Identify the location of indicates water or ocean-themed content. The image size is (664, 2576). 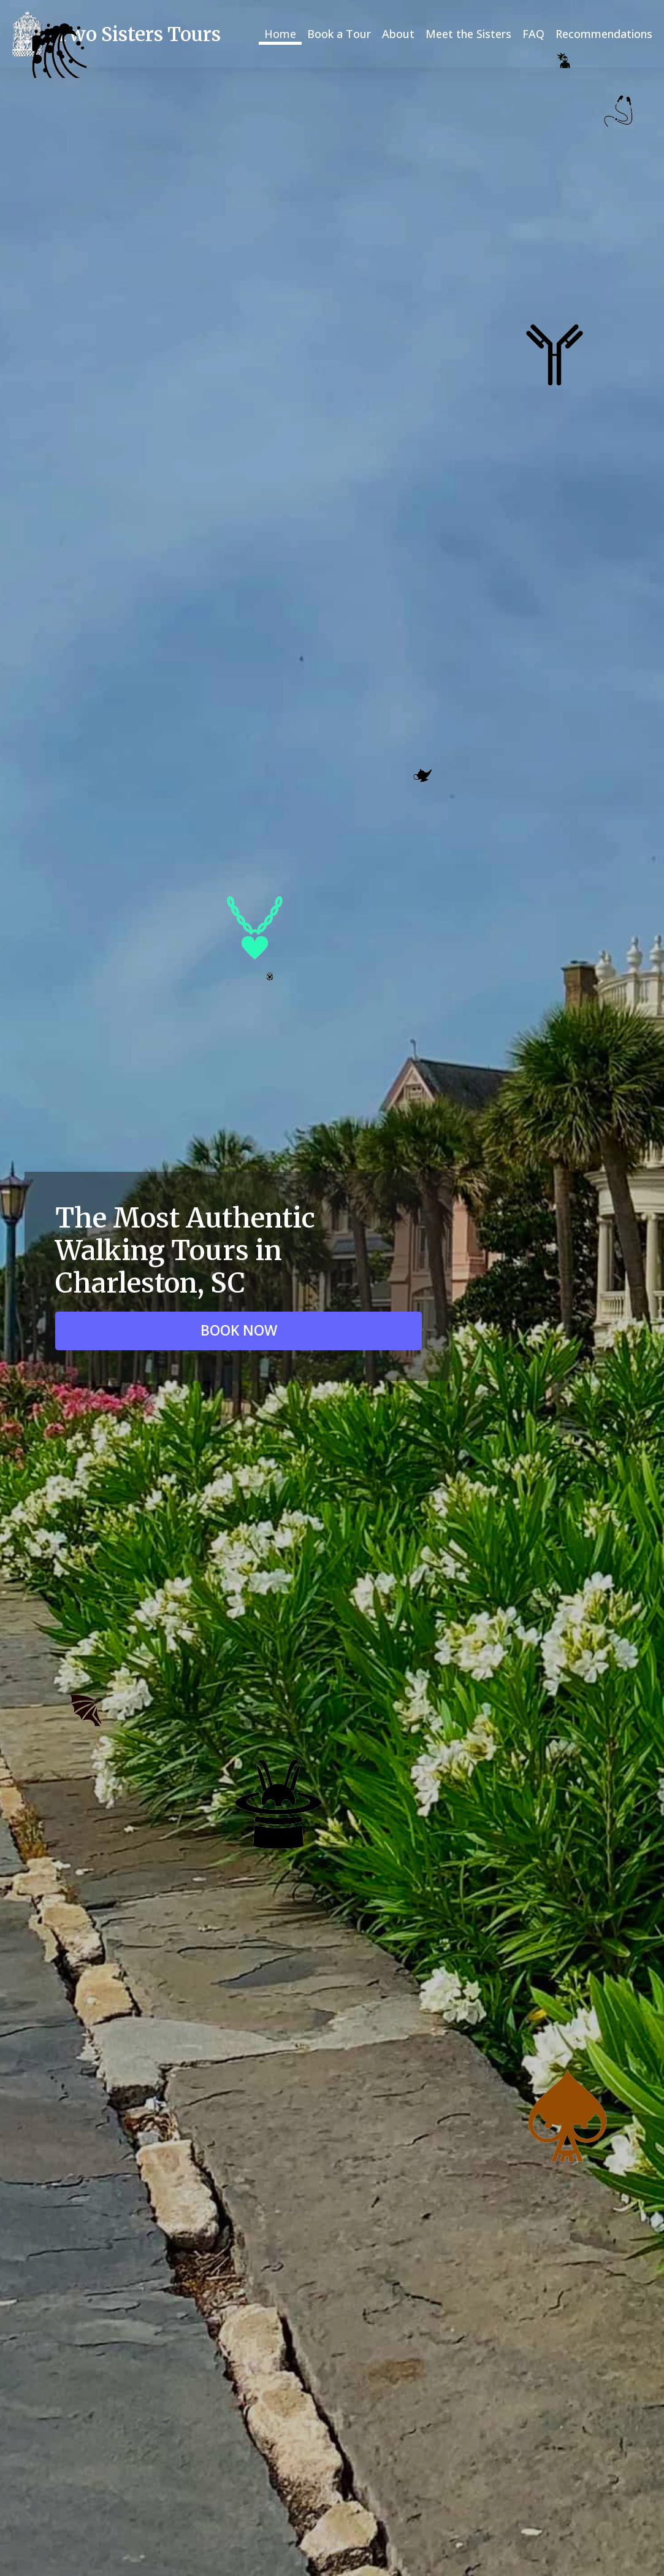
(59, 50).